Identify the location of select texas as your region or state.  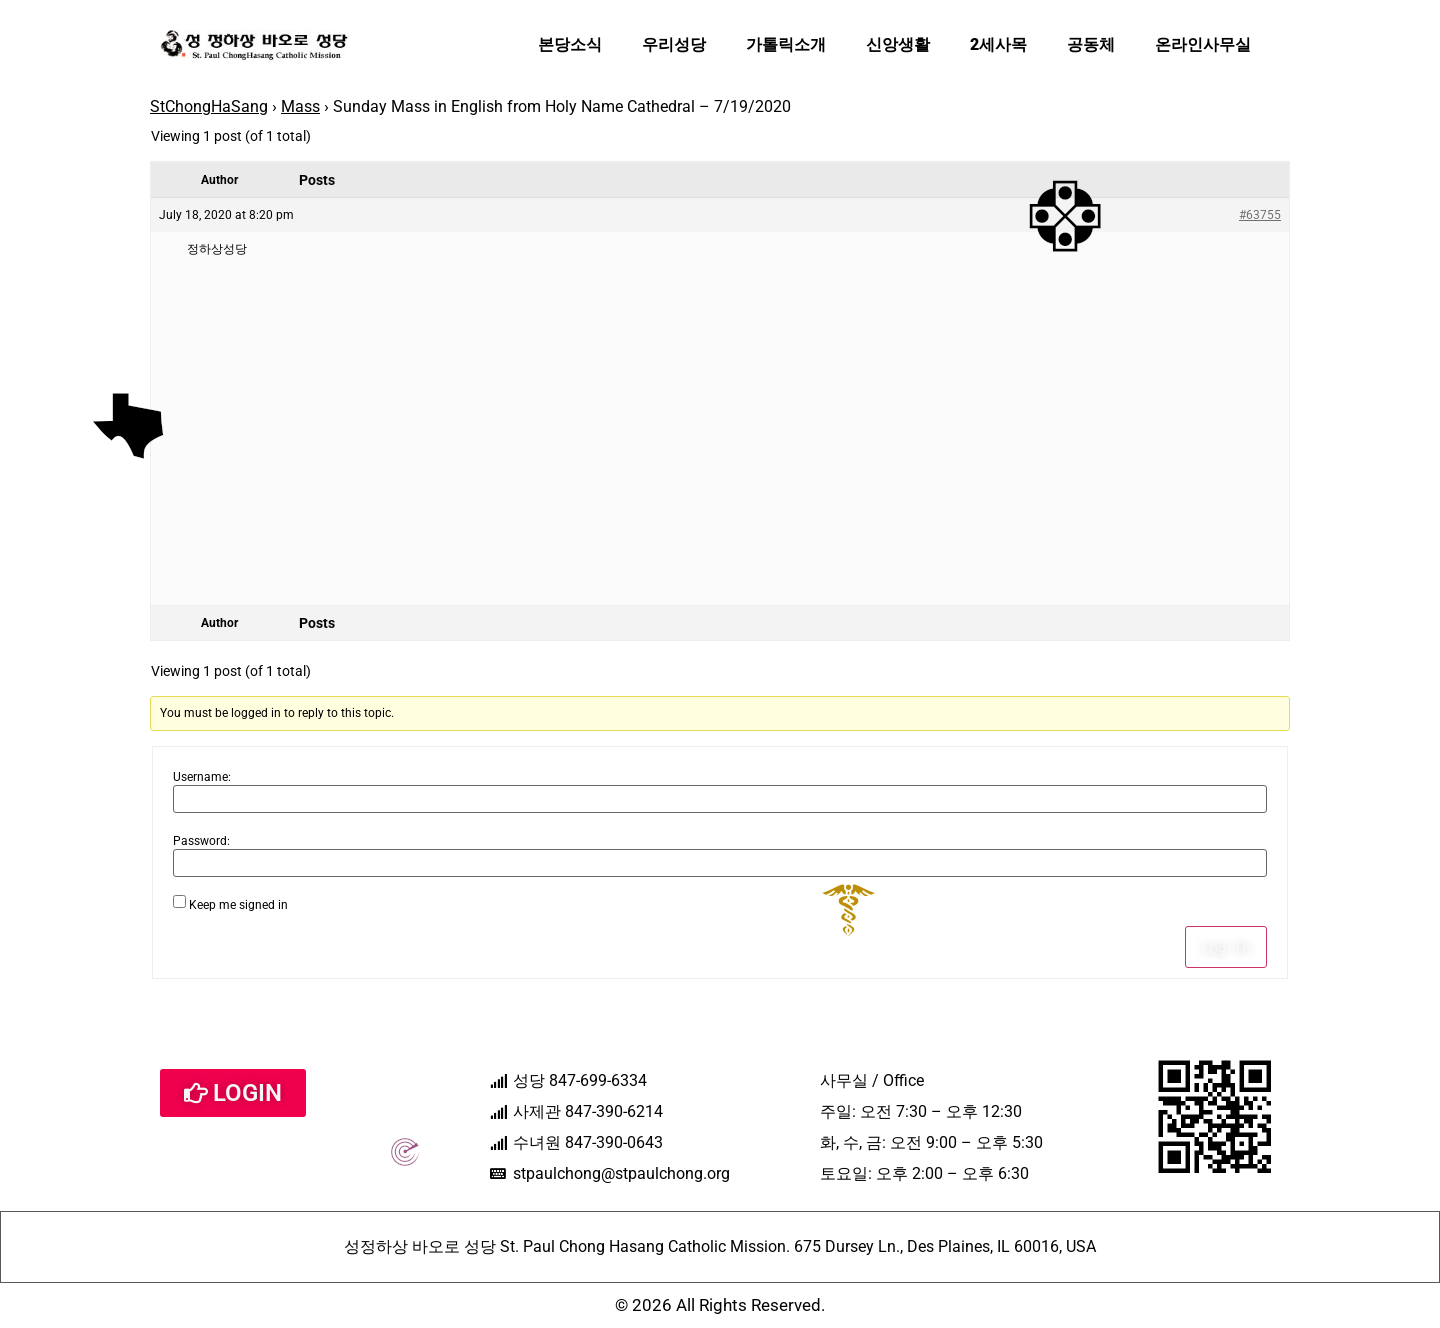
(128, 426).